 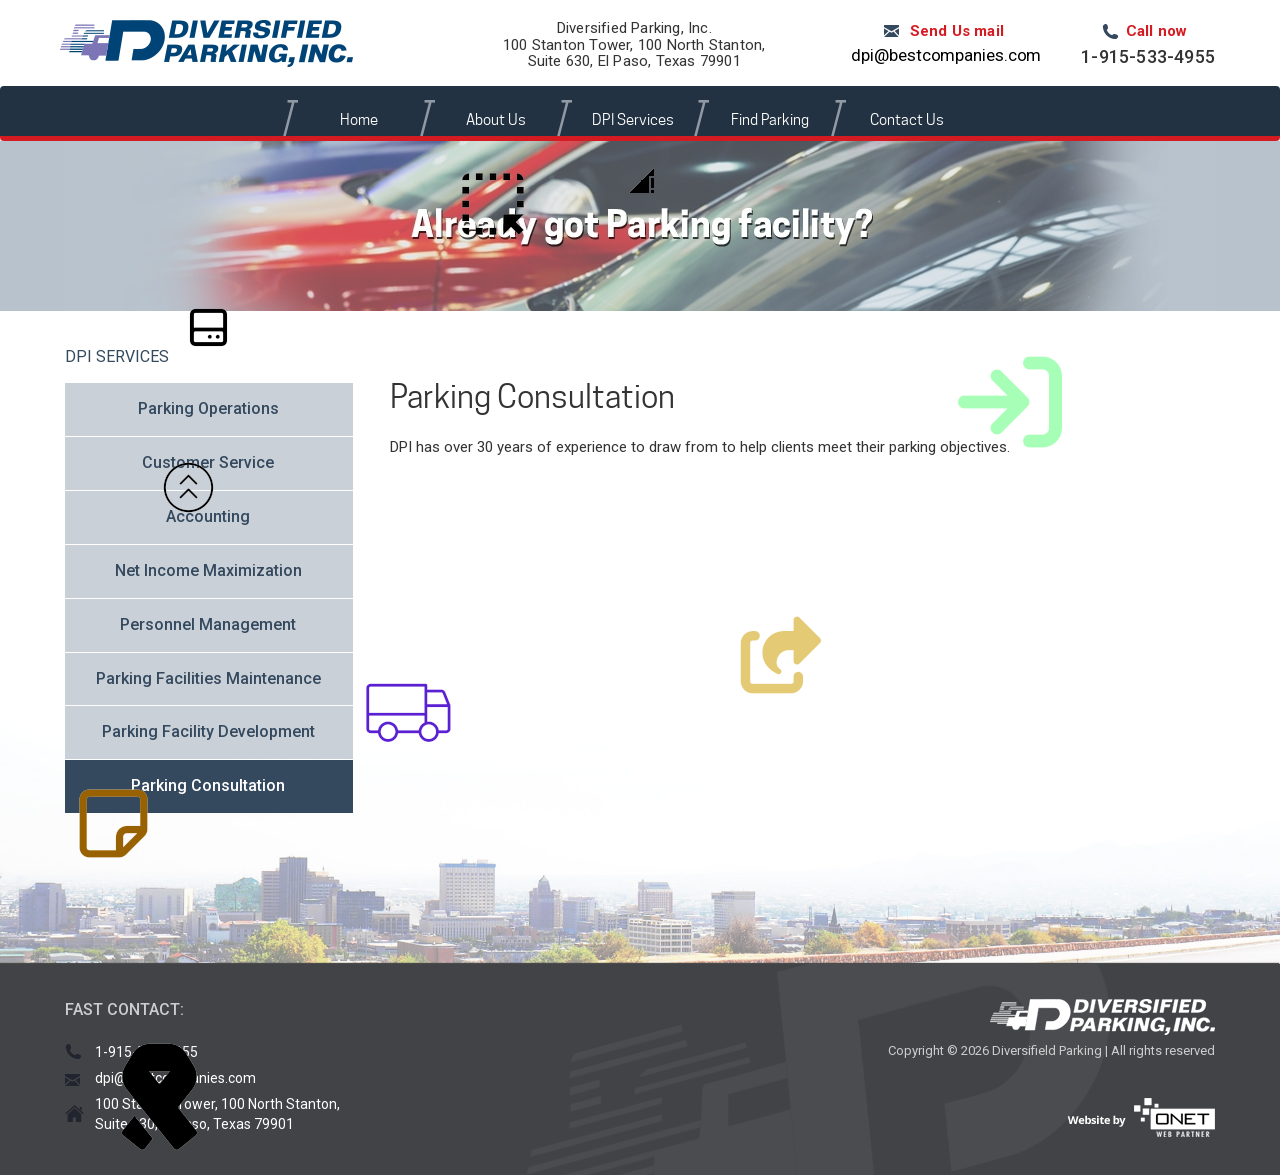 I want to click on scroll to top of page, so click(x=188, y=487).